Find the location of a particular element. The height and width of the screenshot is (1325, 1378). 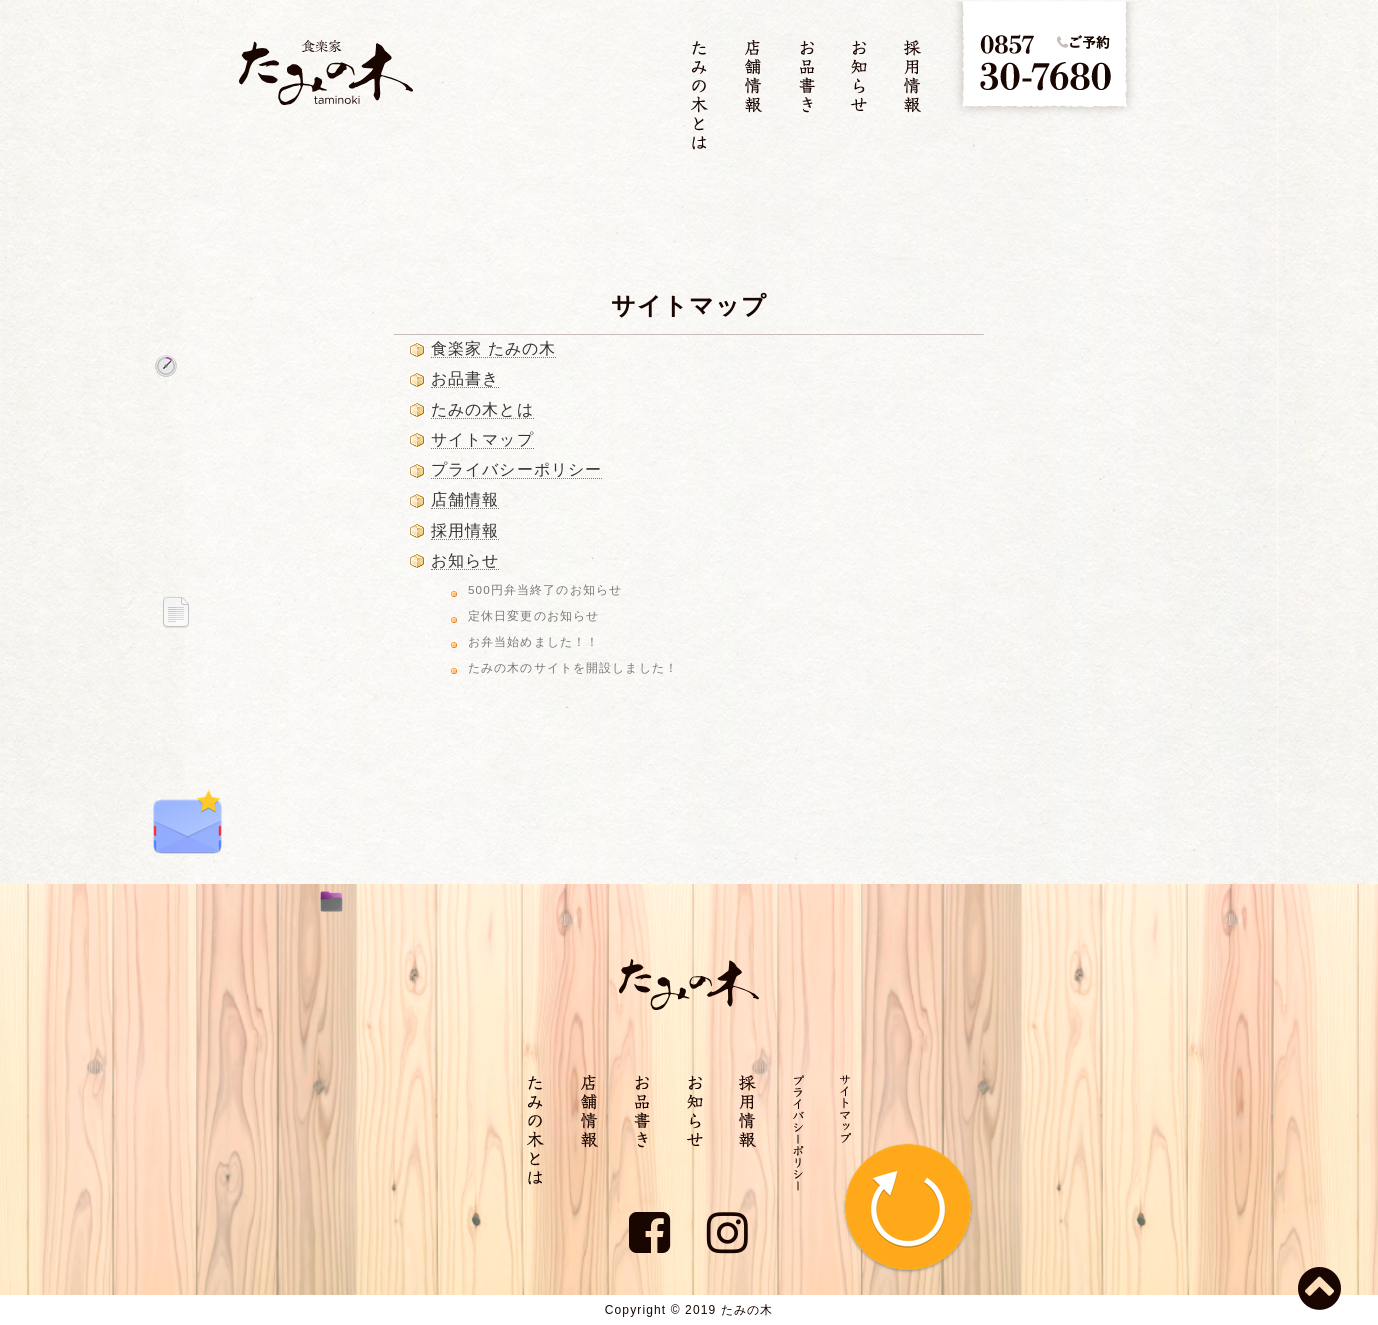

mark email as unread is located at coordinates (187, 826).